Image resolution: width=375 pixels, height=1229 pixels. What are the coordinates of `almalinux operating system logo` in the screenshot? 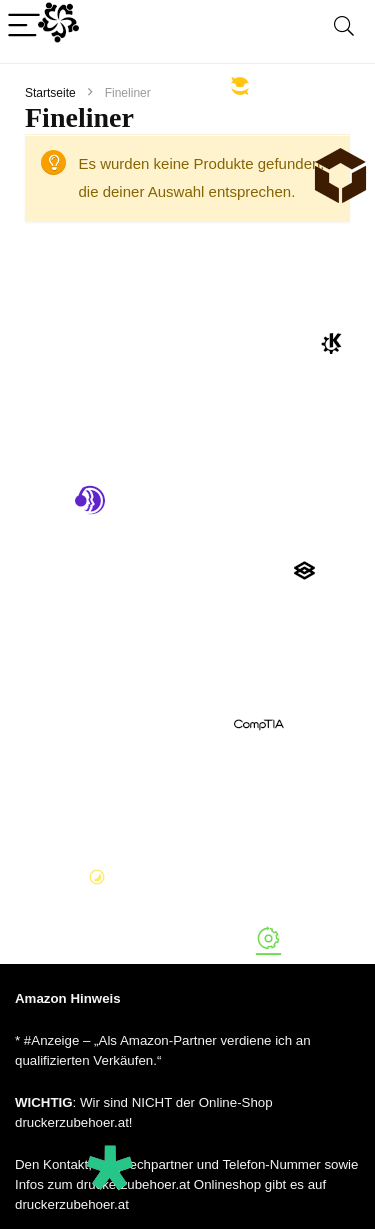 It's located at (58, 22).